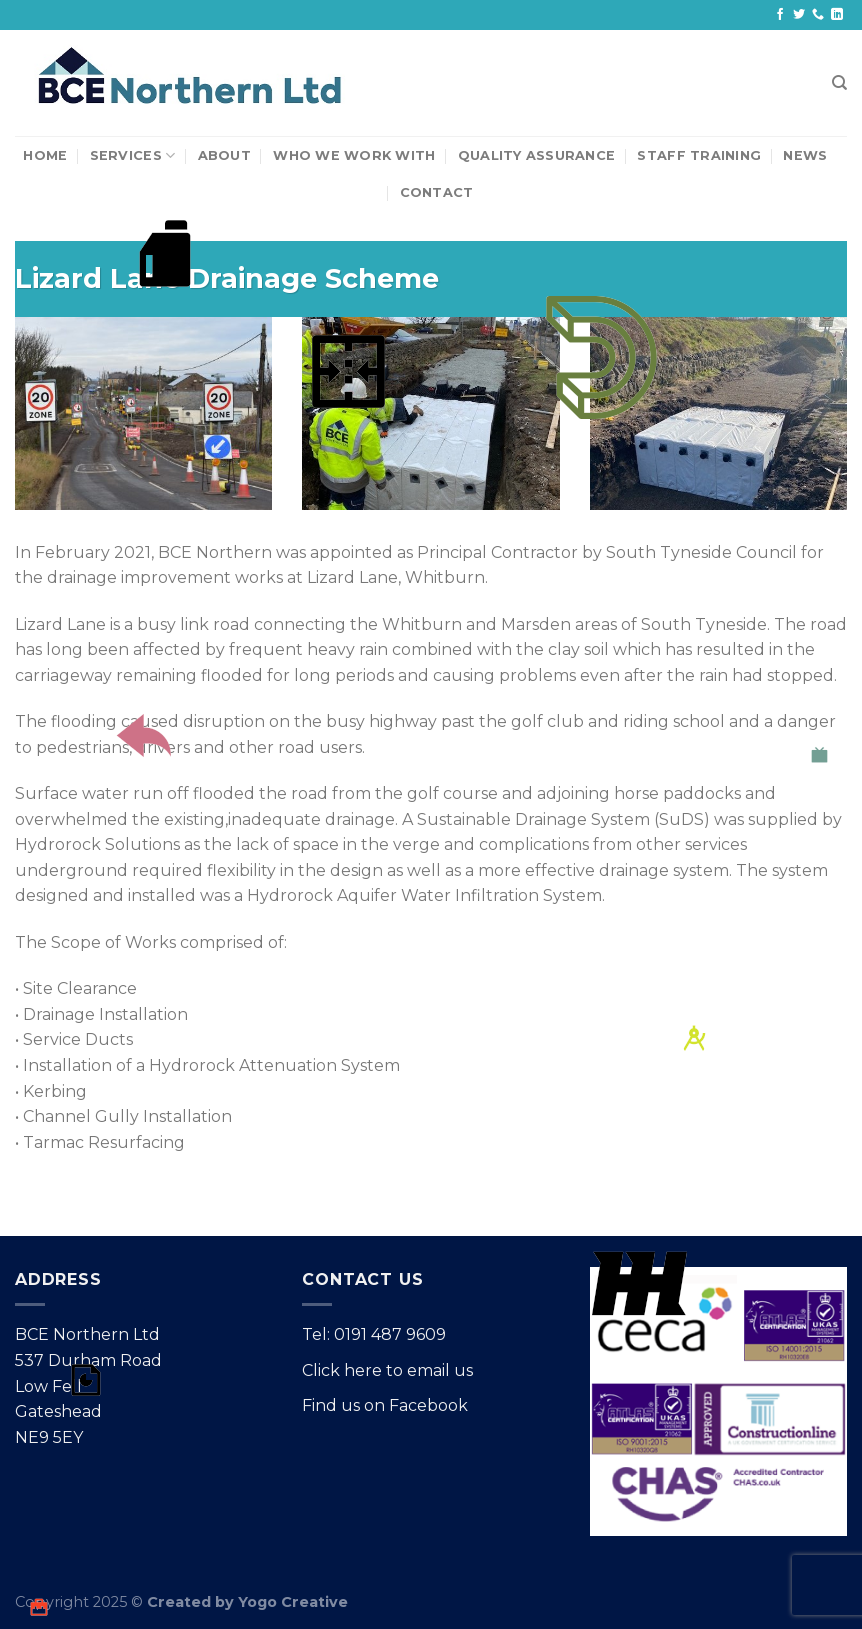 The width and height of the screenshot is (862, 1629). I want to click on merge selected cells horizontally in a table, so click(348, 371).